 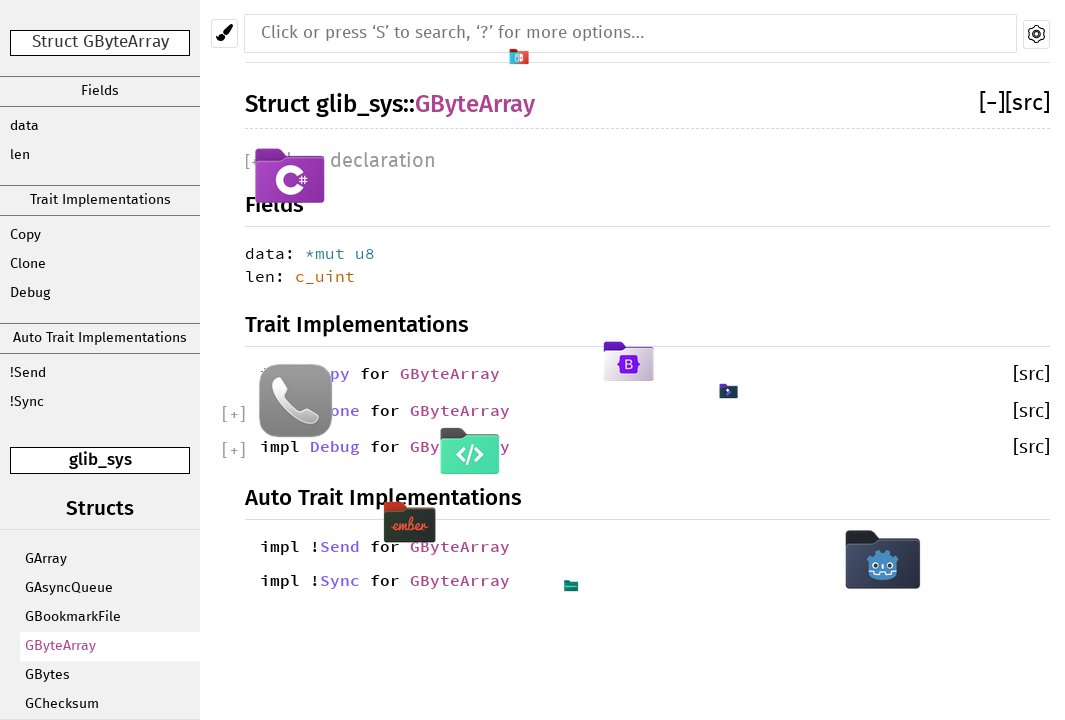 What do you see at coordinates (571, 586) in the screenshot?
I see `folder containing kaspersky antivirus files` at bounding box center [571, 586].